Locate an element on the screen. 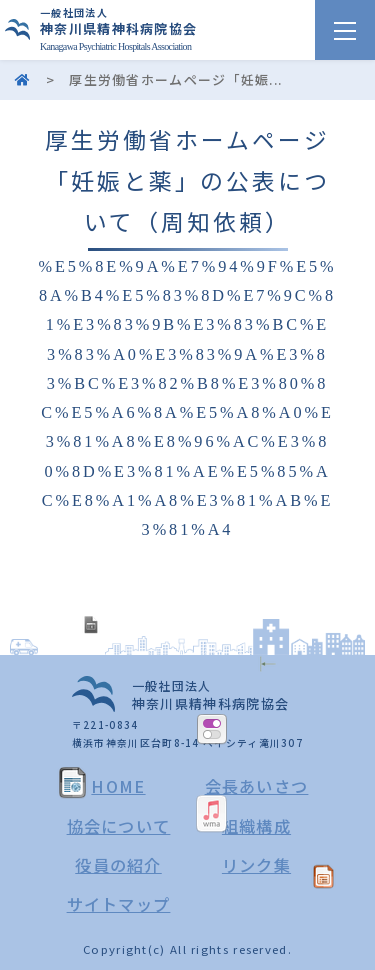  a windows media audio file is located at coordinates (211, 813).